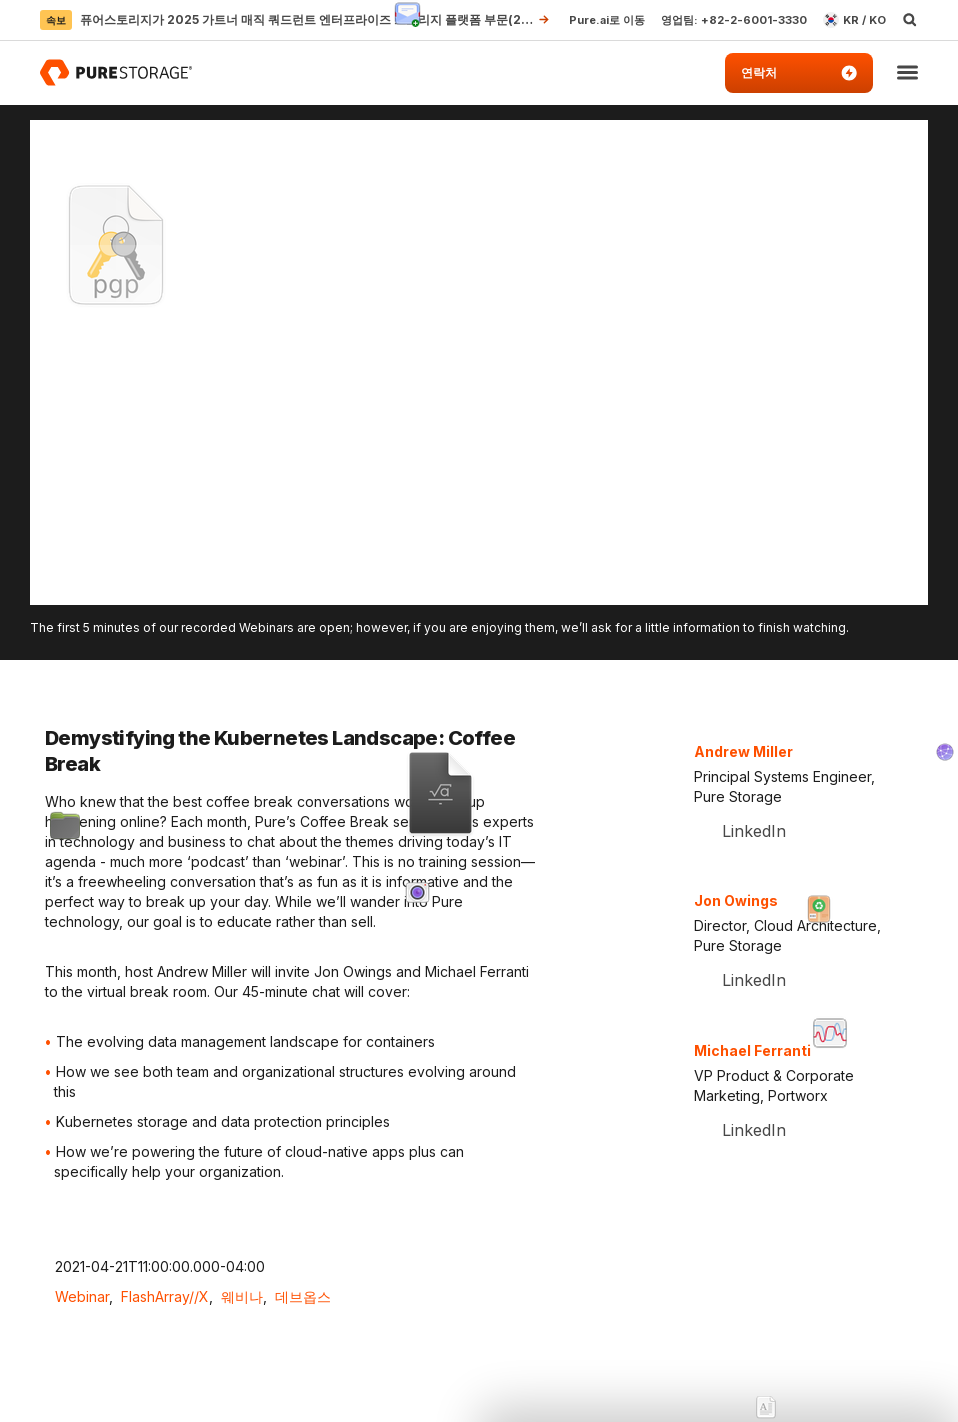 This screenshot has height=1422, width=958. I want to click on opendocument formula template file, so click(440, 794).